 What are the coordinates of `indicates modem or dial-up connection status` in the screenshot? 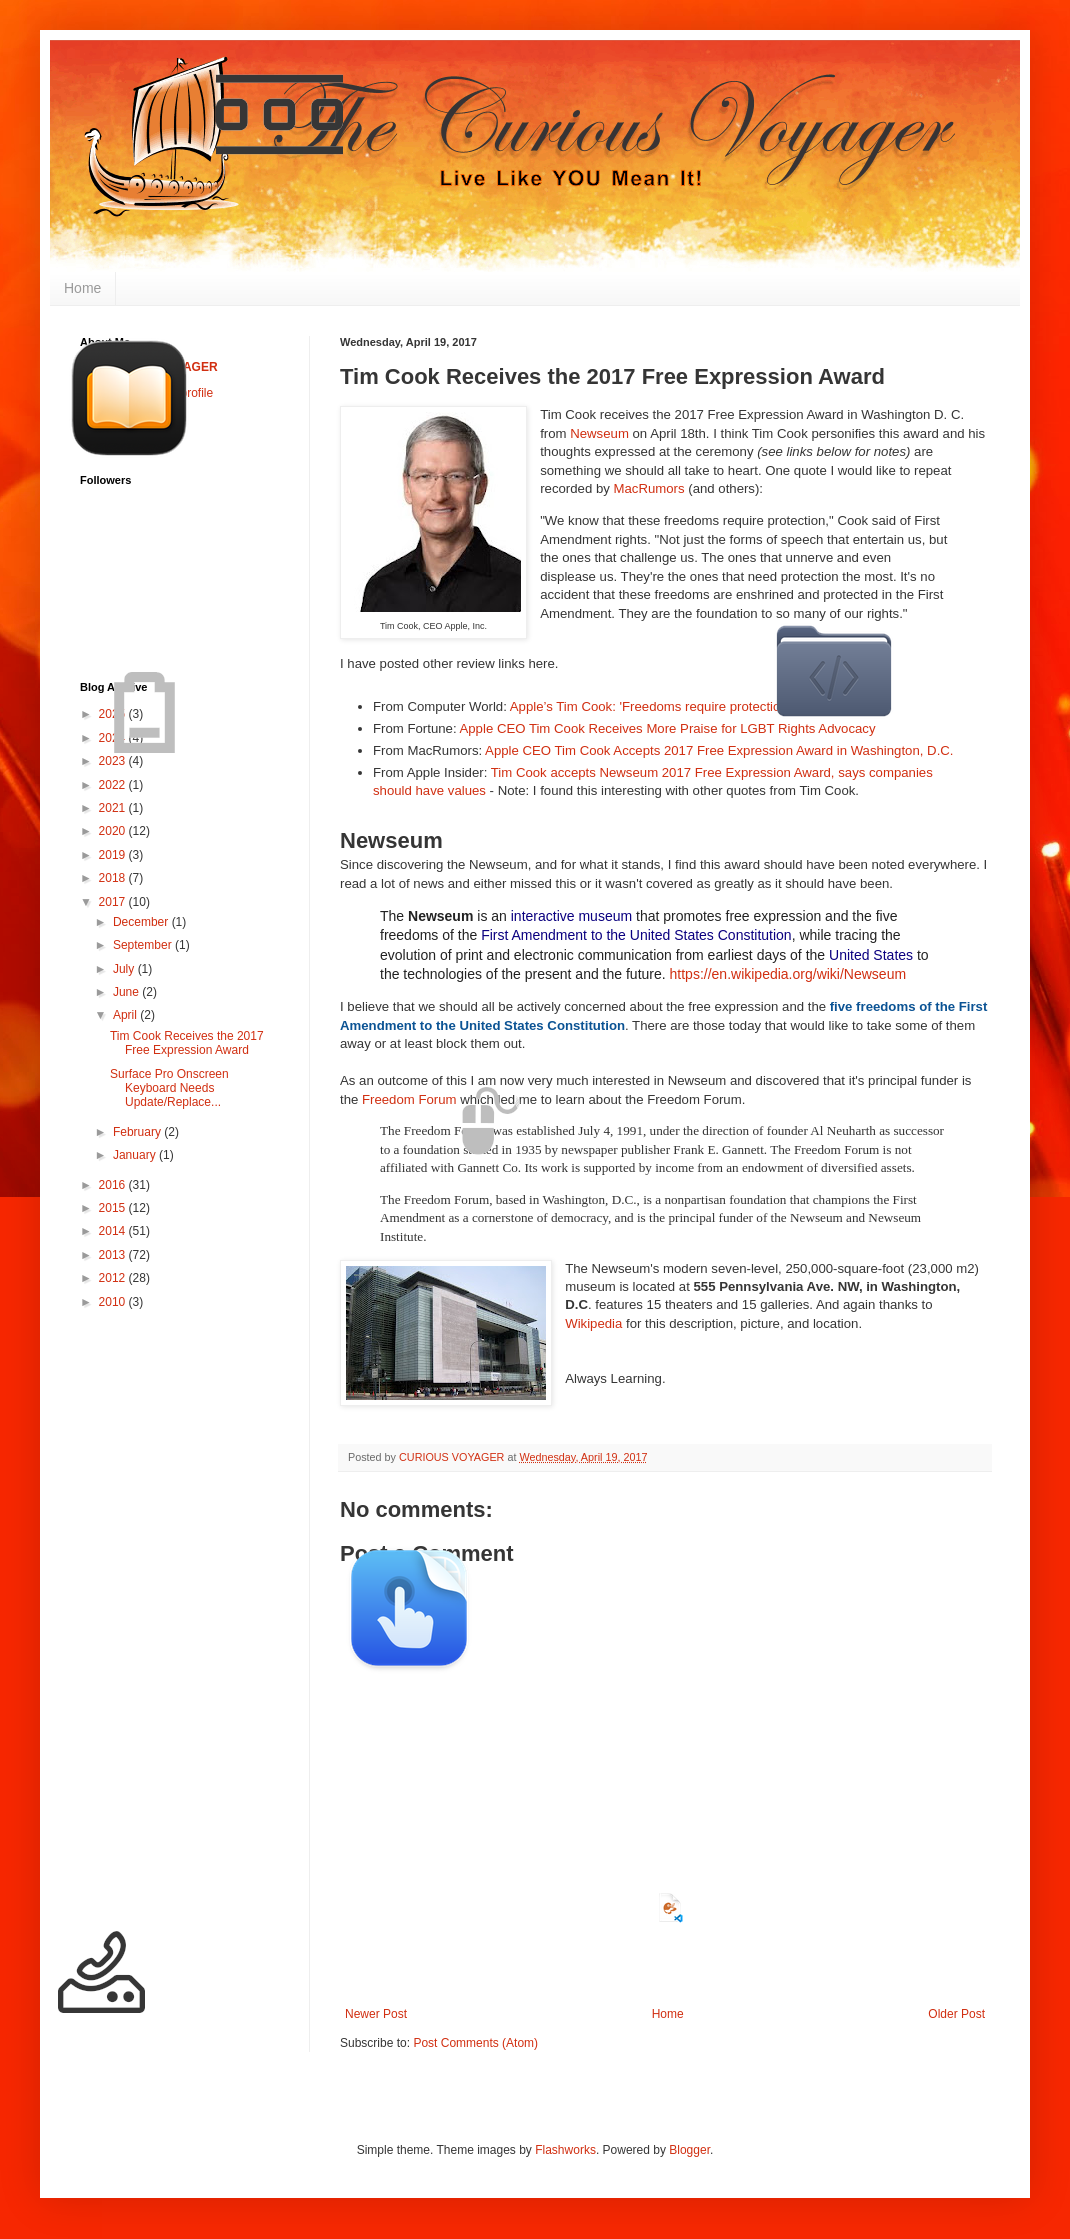 It's located at (101, 1969).